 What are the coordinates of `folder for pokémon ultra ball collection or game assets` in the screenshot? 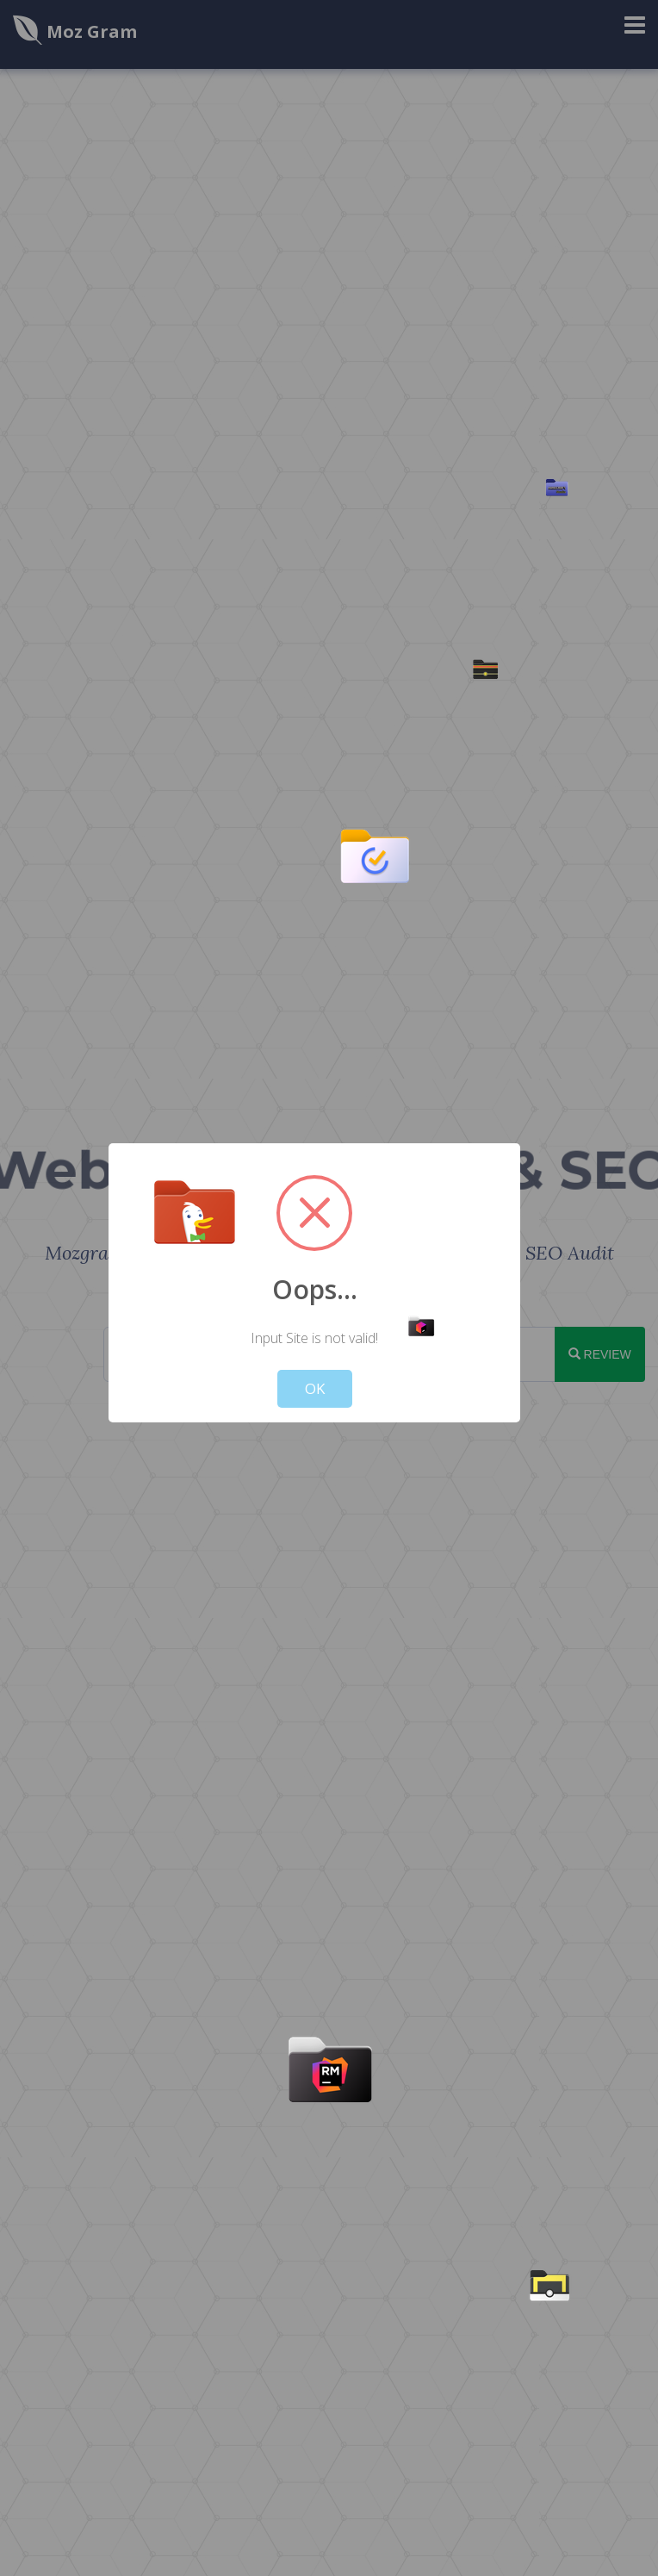 It's located at (549, 2287).